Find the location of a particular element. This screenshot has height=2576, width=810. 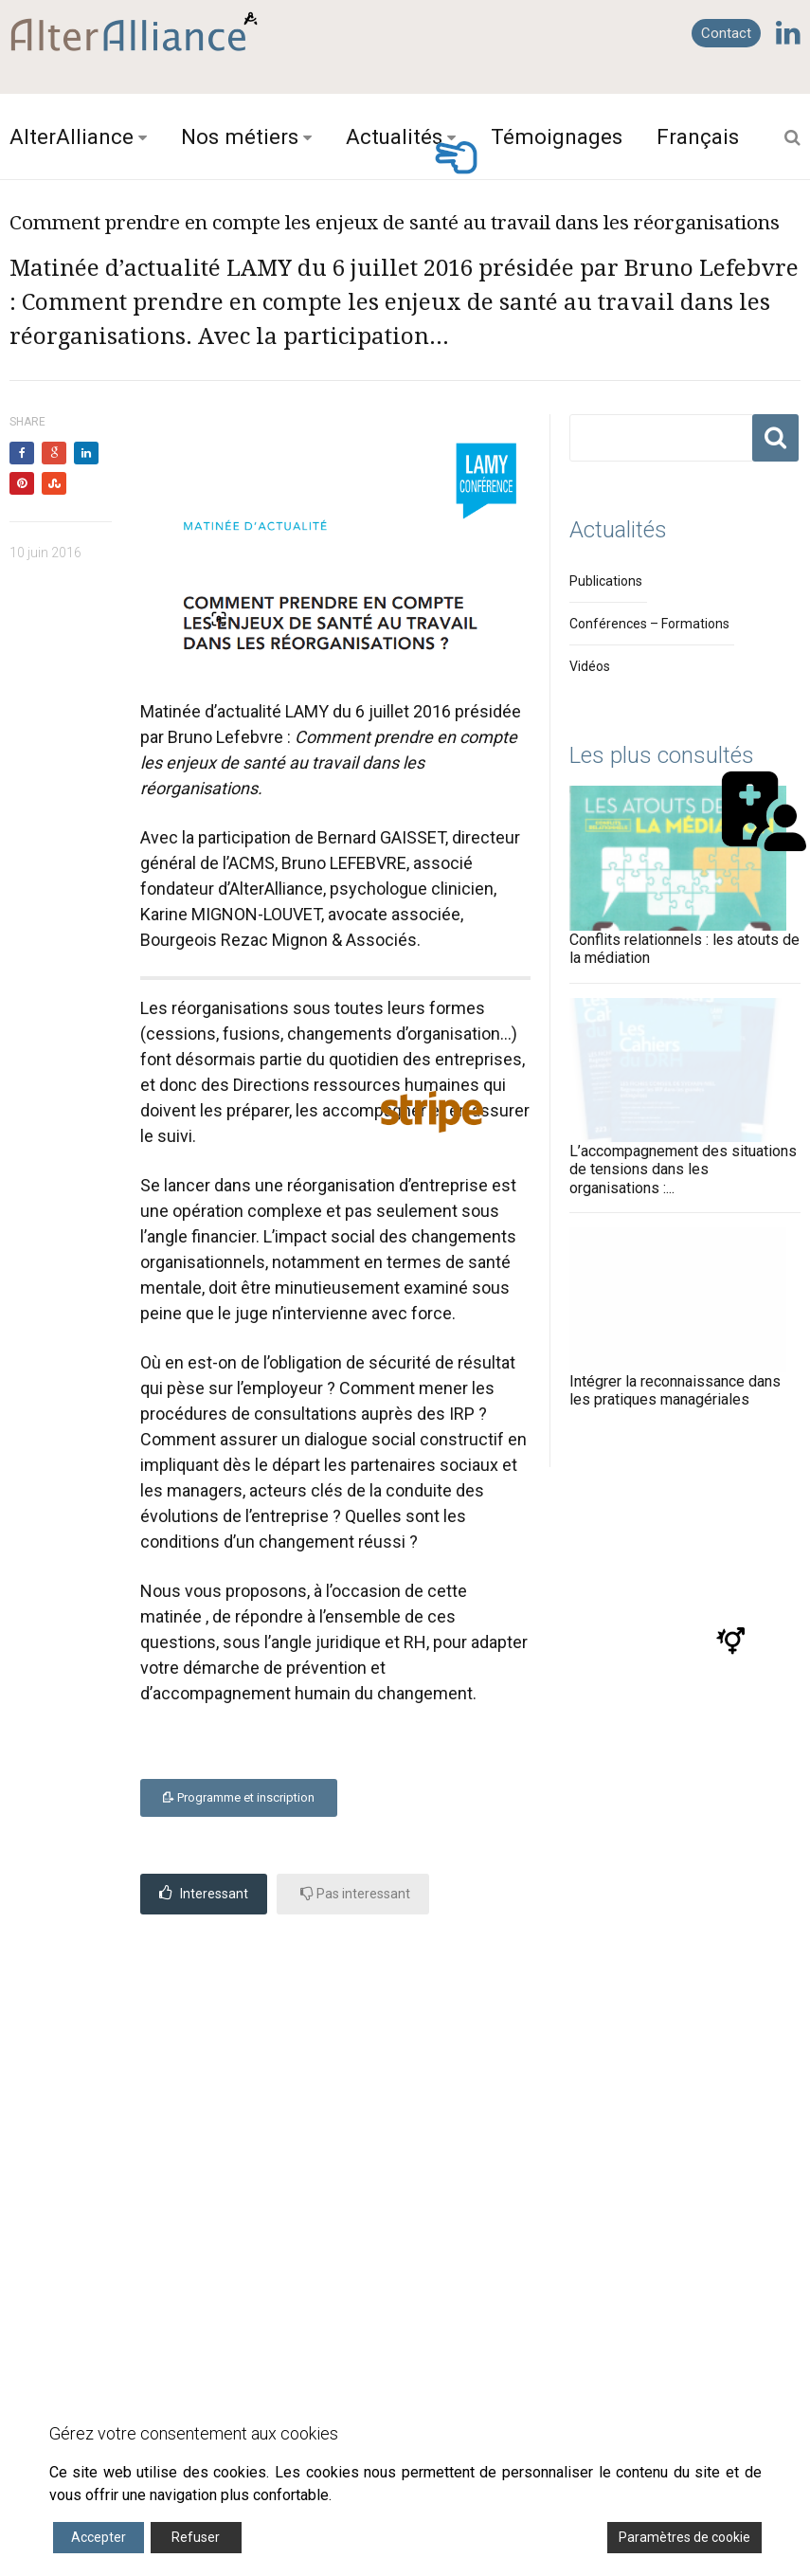

enable auto-focus mode for camera is located at coordinates (219, 619).